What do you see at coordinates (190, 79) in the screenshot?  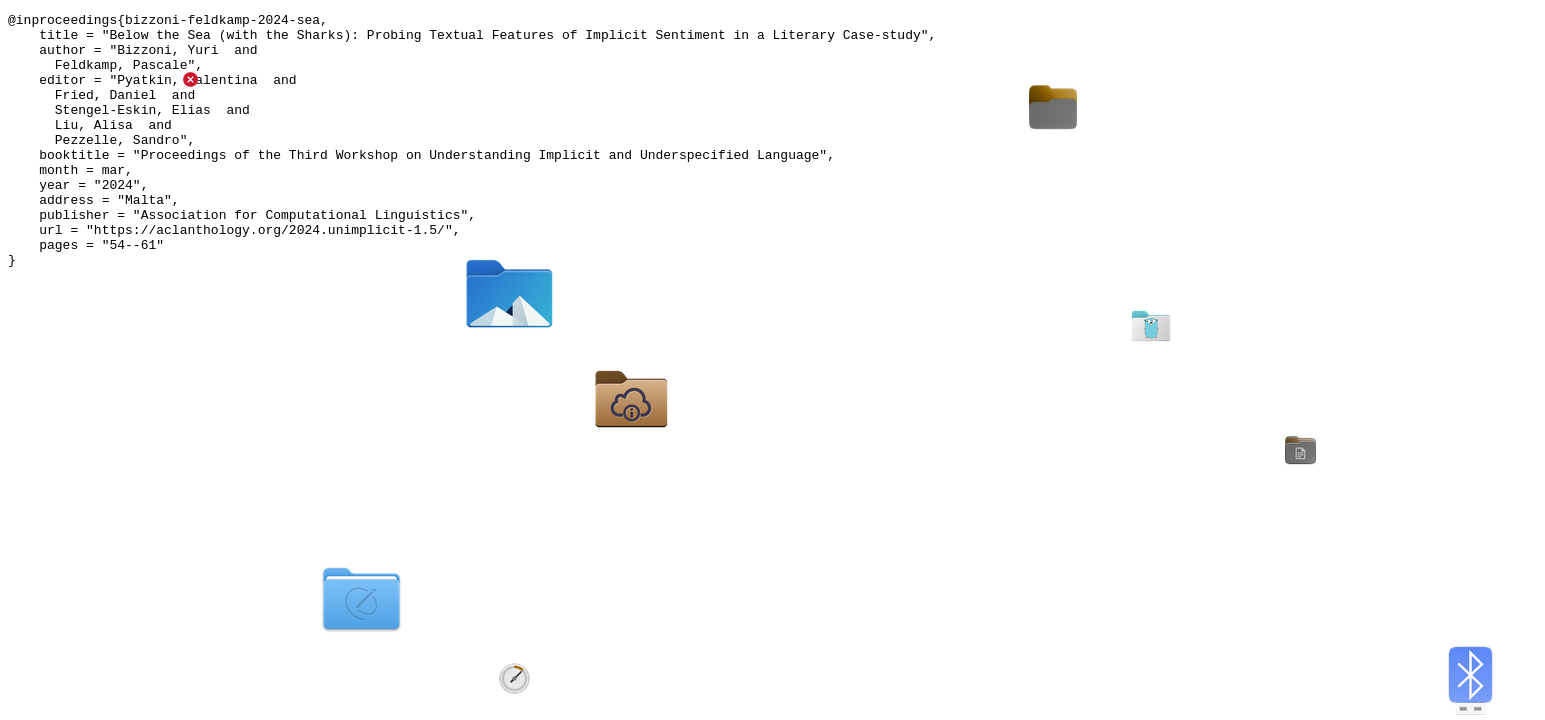 I see `dismiss or close a dialog` at bounding box center [190, 79].